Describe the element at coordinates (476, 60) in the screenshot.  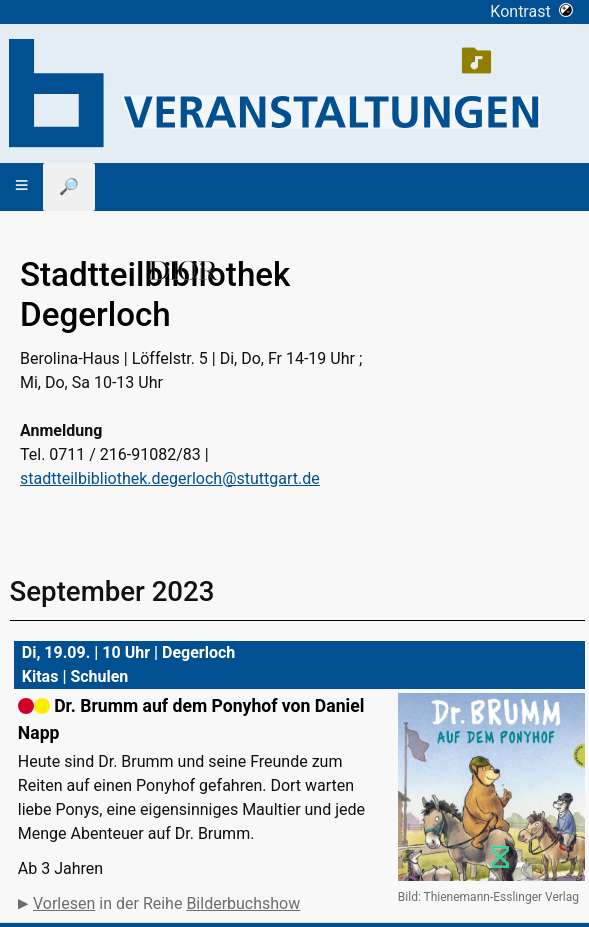
I see `open your music folder` at that location.